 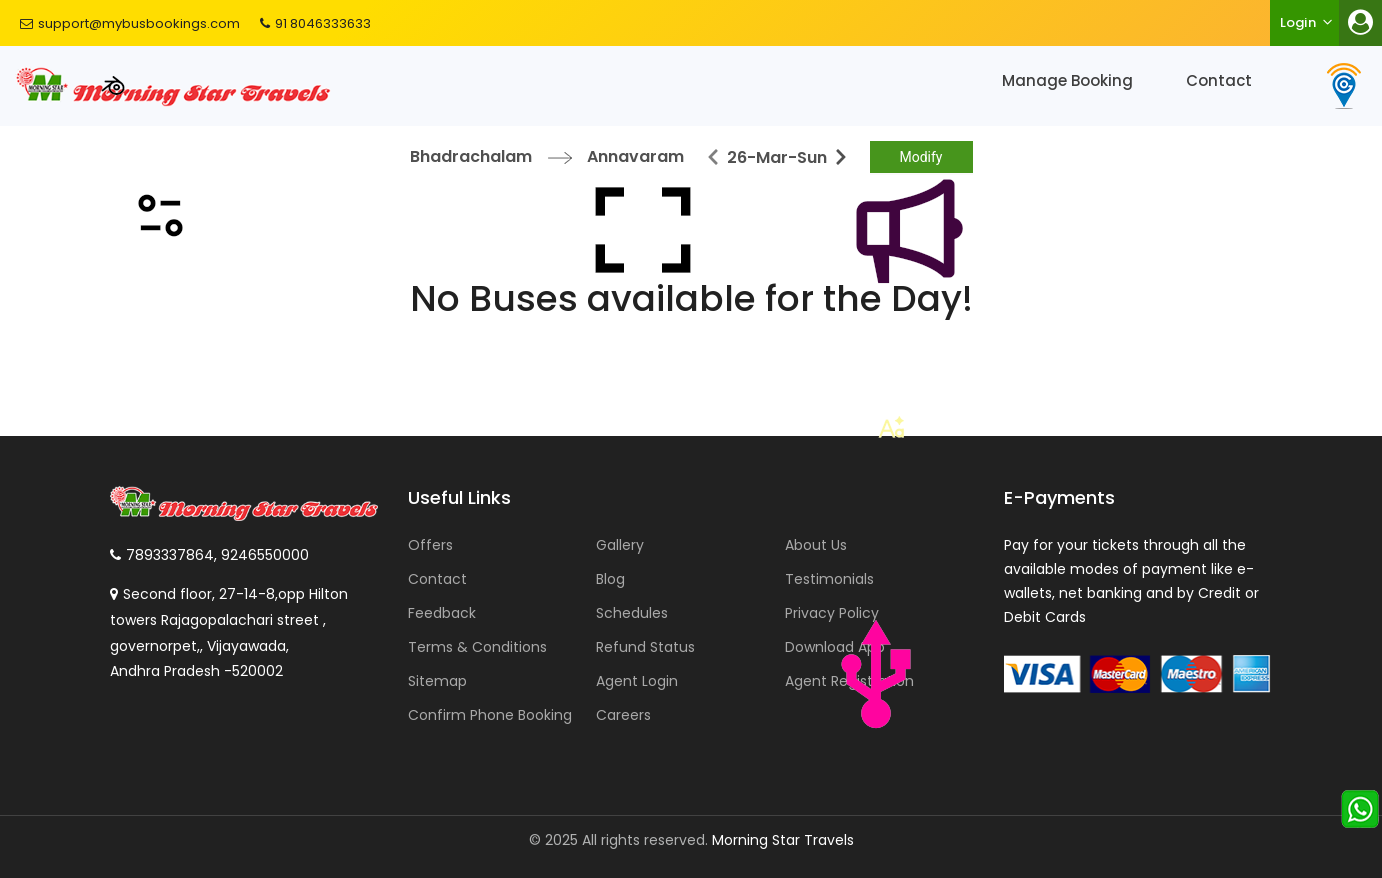 I want to click on enter fullscreen mode, so click(x=643, y=230).